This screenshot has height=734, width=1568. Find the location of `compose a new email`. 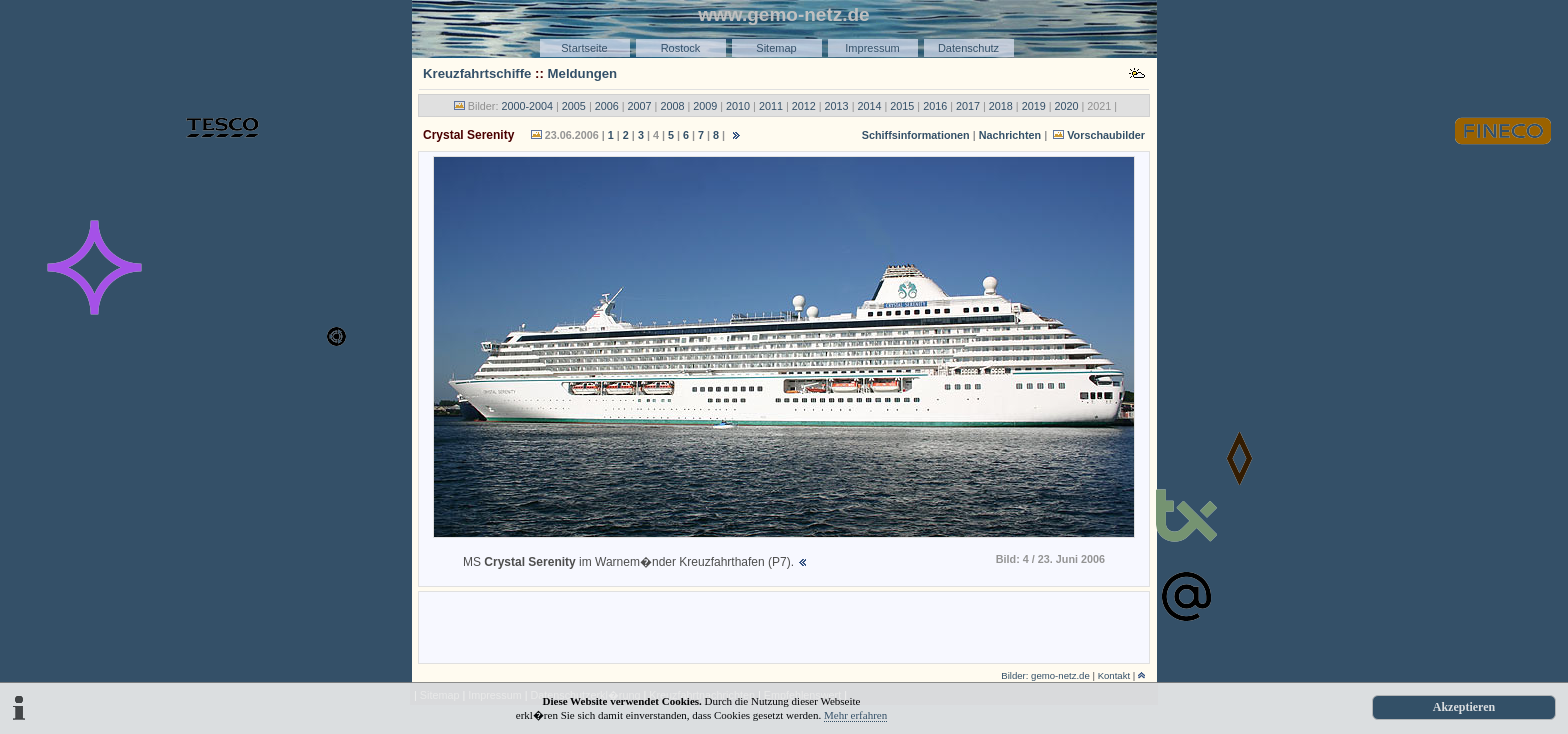

compose a new email is located at coordinates (1186, 596).